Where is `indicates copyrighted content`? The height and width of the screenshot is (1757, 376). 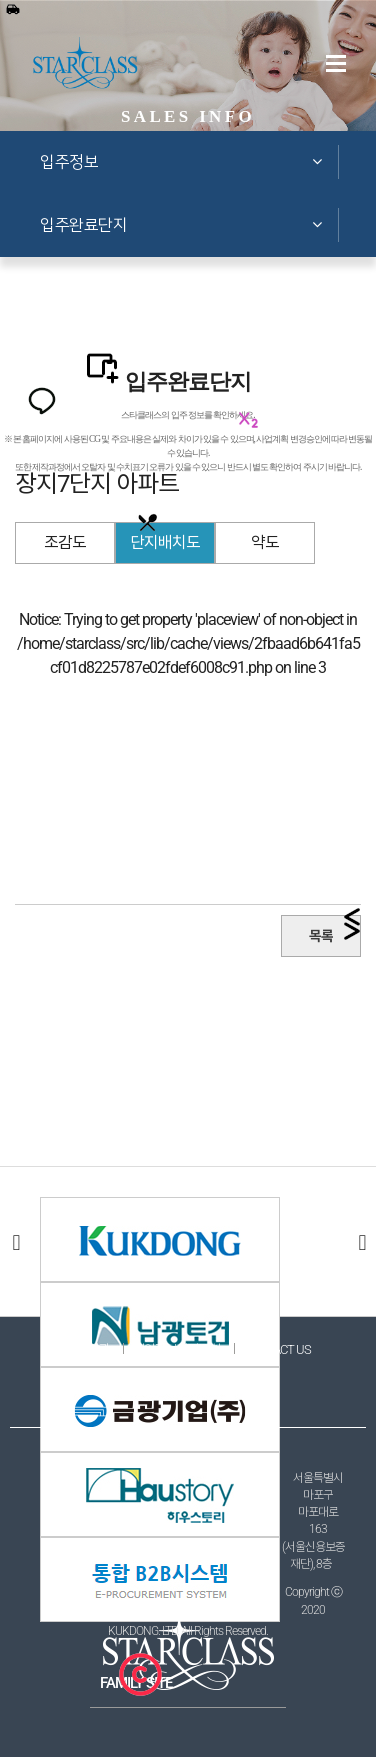 indicates copyrighted content is located at coordinates (140, 1674).